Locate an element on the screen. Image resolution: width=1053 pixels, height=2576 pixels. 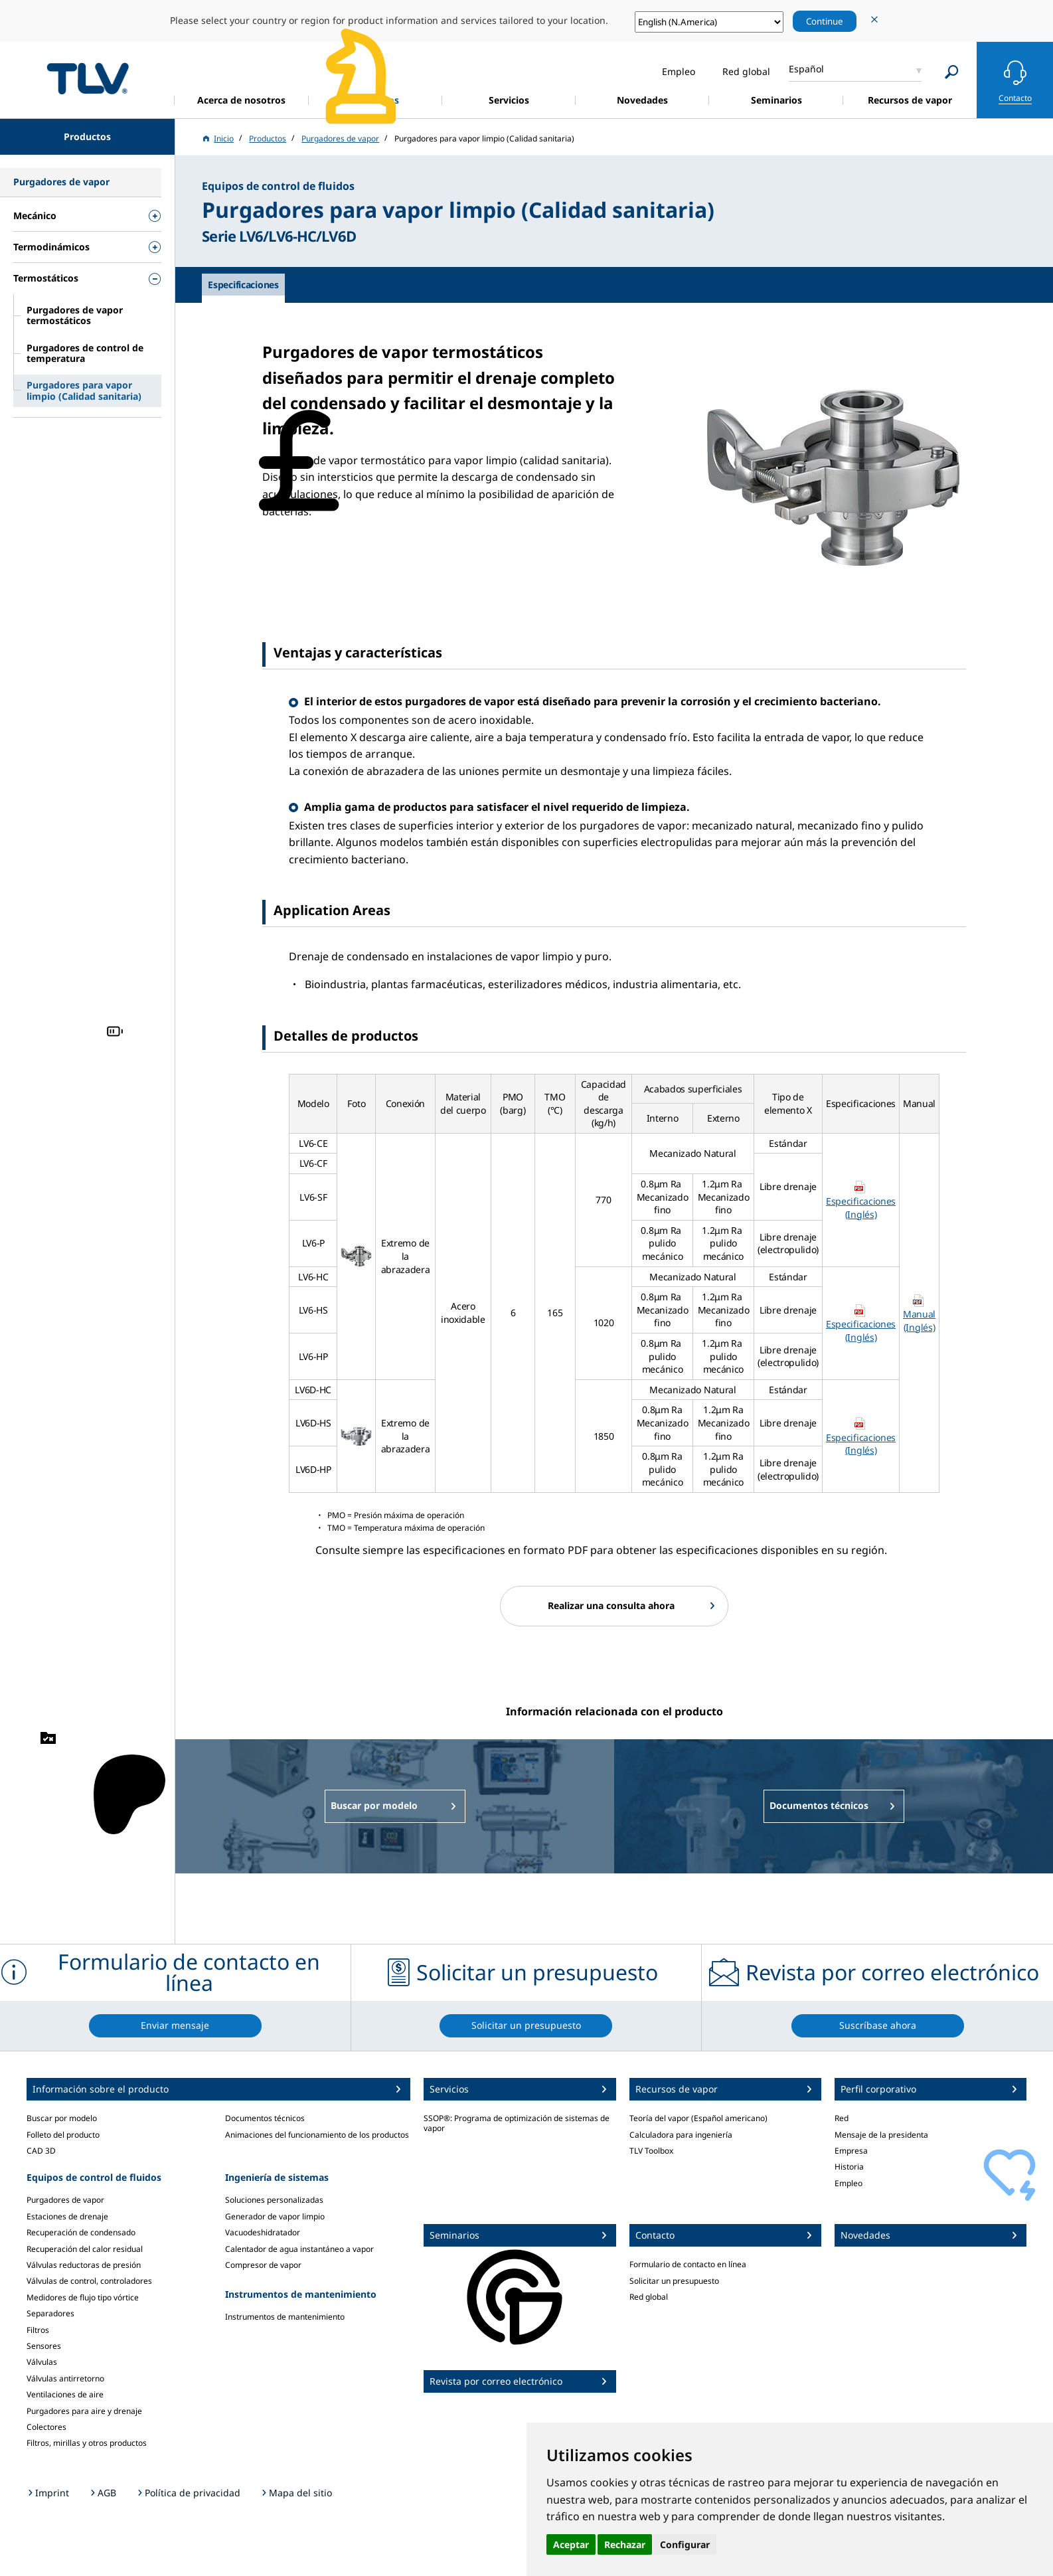
british pound sterling currency symbol is located at coordinates (303, 462).